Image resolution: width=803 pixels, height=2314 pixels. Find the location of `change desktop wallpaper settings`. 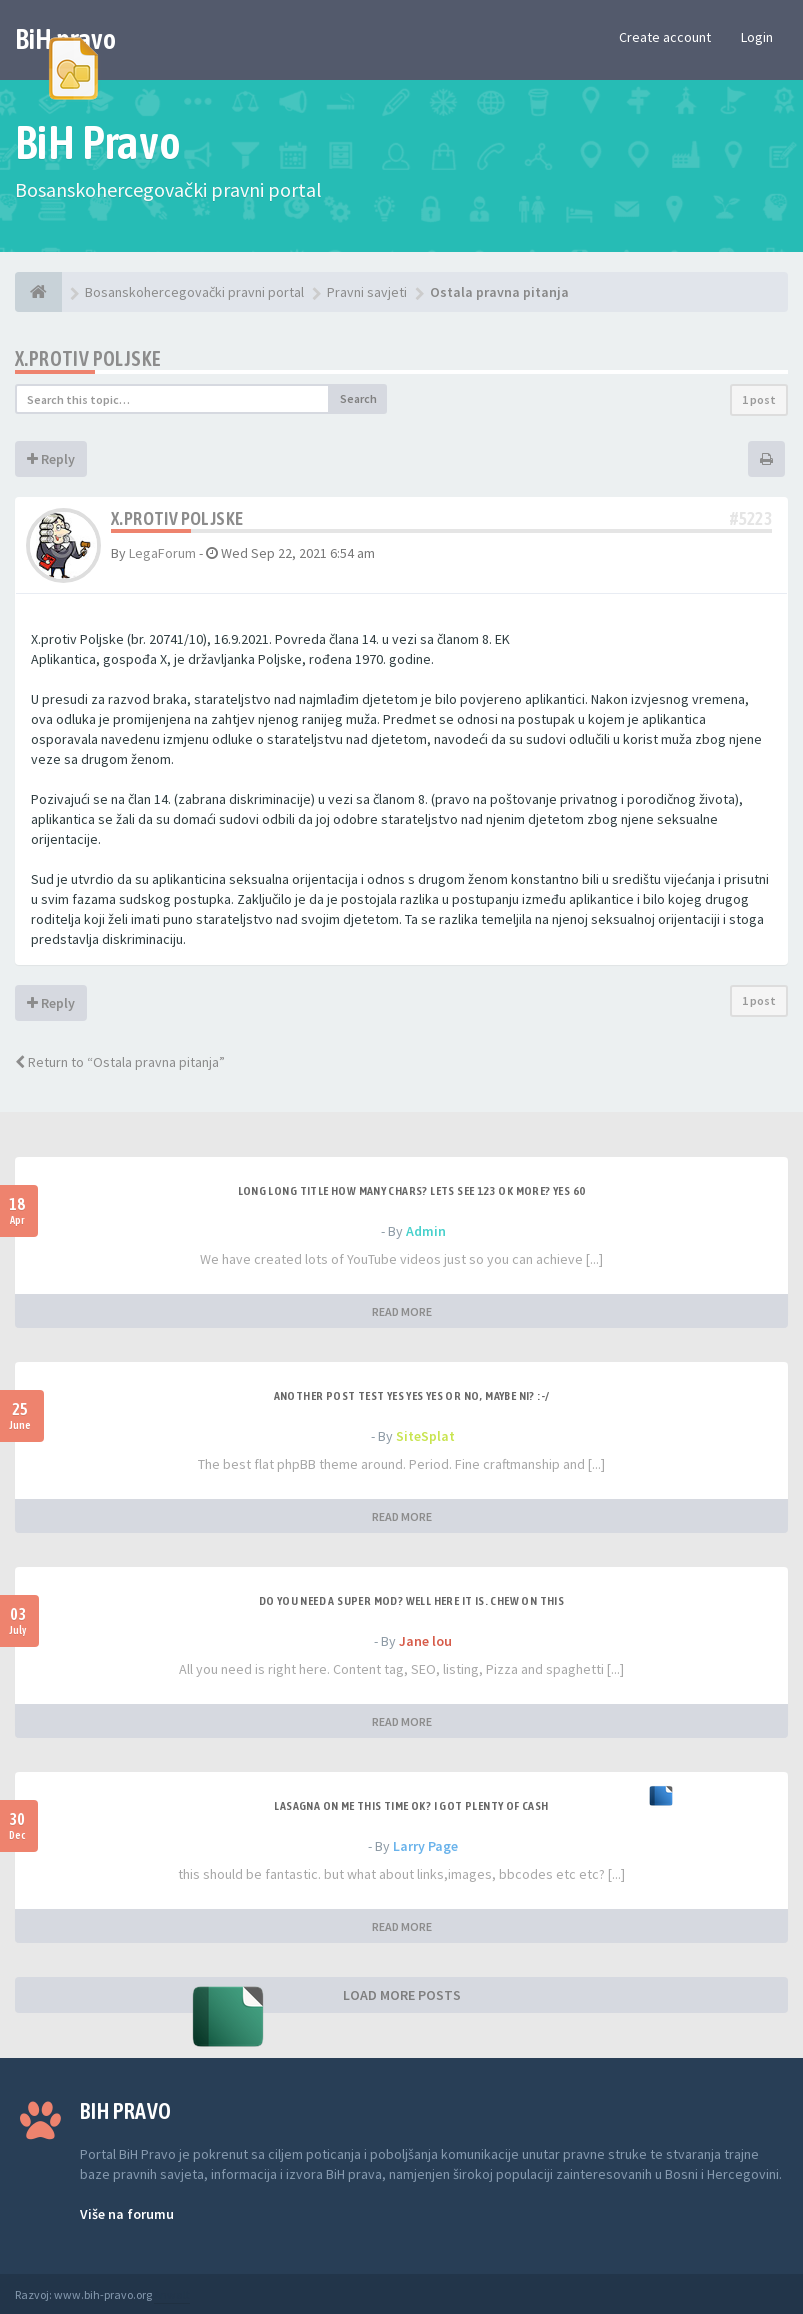

change desktop wallpaper settings is located at coordinates (661, 1795).